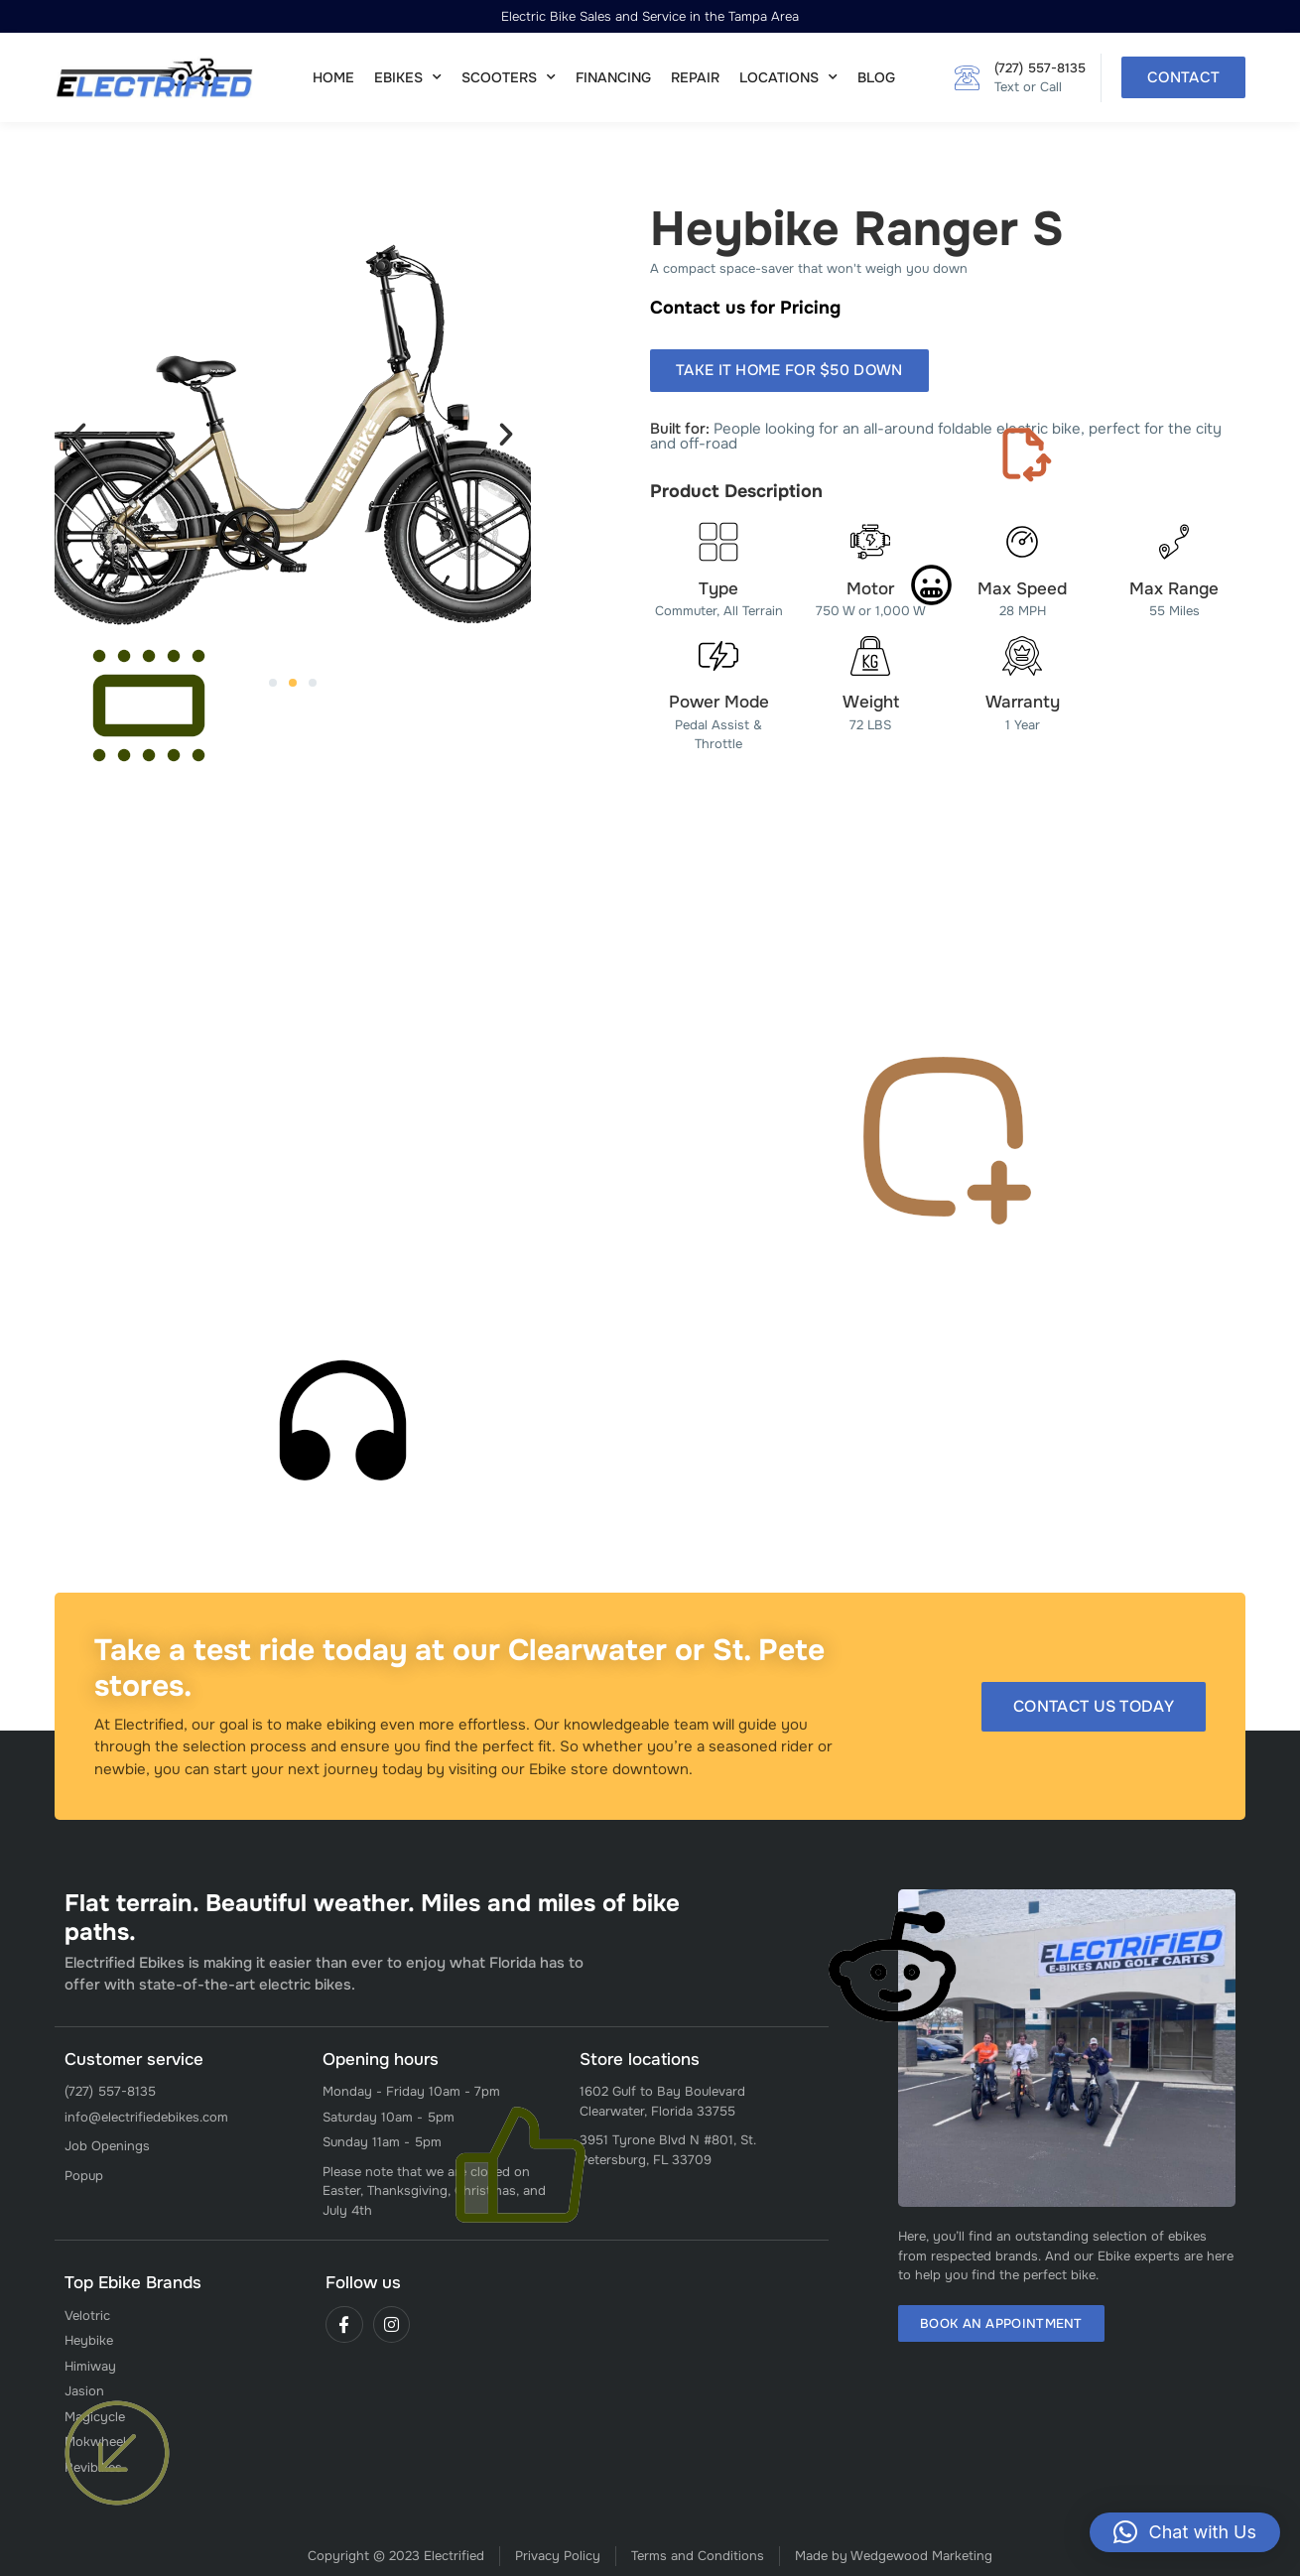  Describe the element at coordinates (1023, 453) in the screenshot. I see `change document orientation between portrait and landscape` at that location.